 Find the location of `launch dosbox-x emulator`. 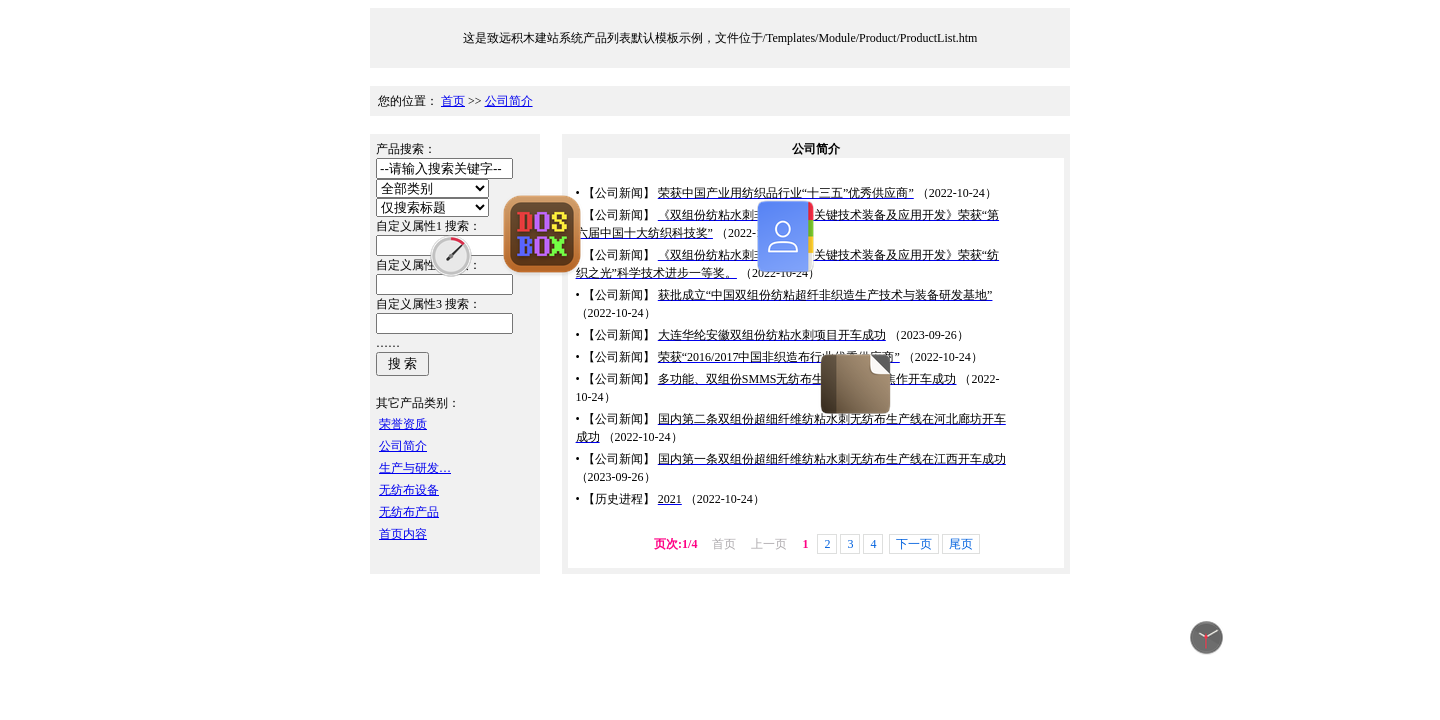

launch dosbox-x emulator is located at coordinates (542, 234).